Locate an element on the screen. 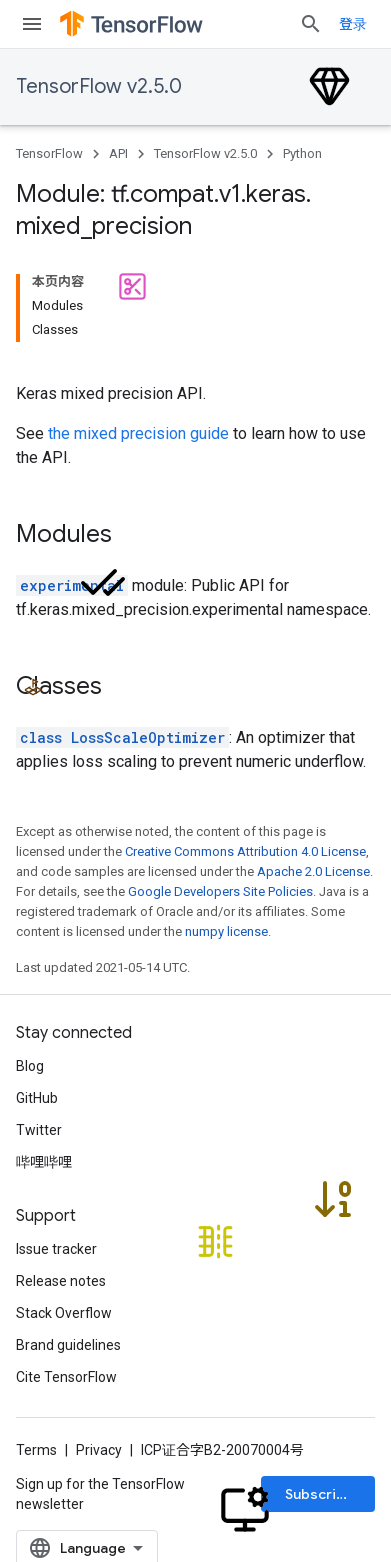  message has been read or seen is located at coordinates (103, 583).